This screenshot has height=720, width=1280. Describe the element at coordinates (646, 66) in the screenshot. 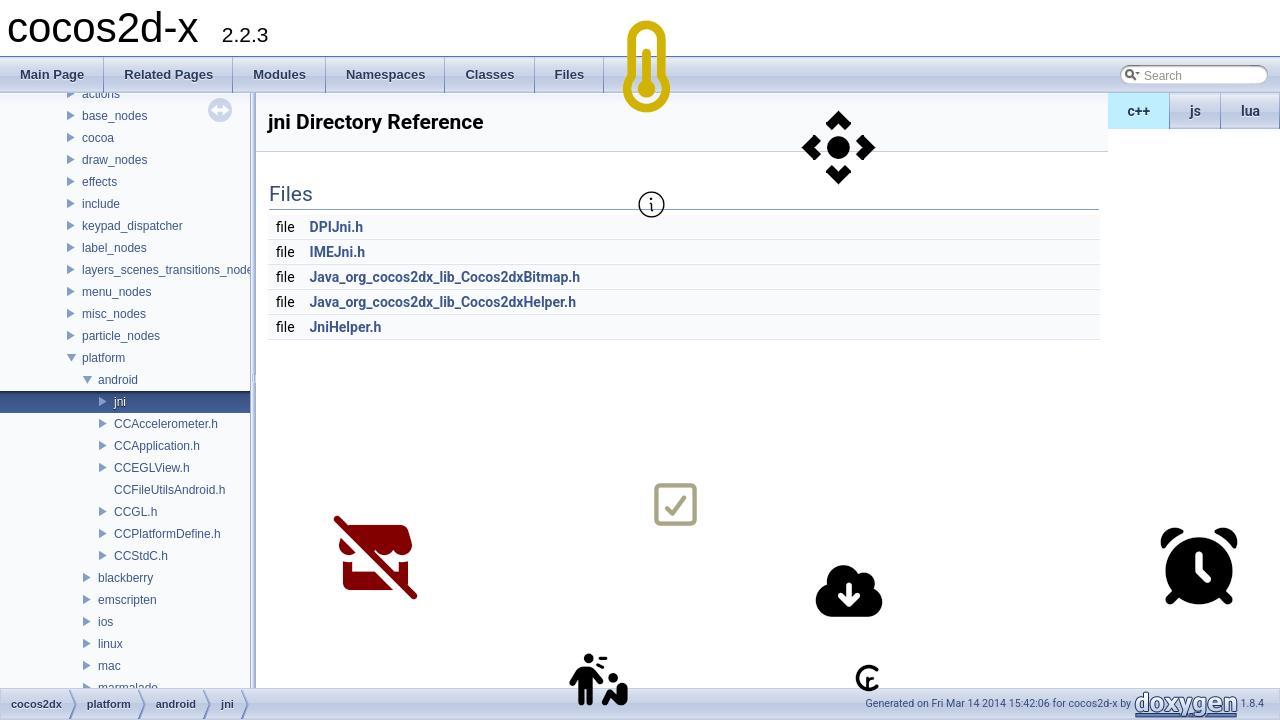

I see `view current temperature reading` at that location.